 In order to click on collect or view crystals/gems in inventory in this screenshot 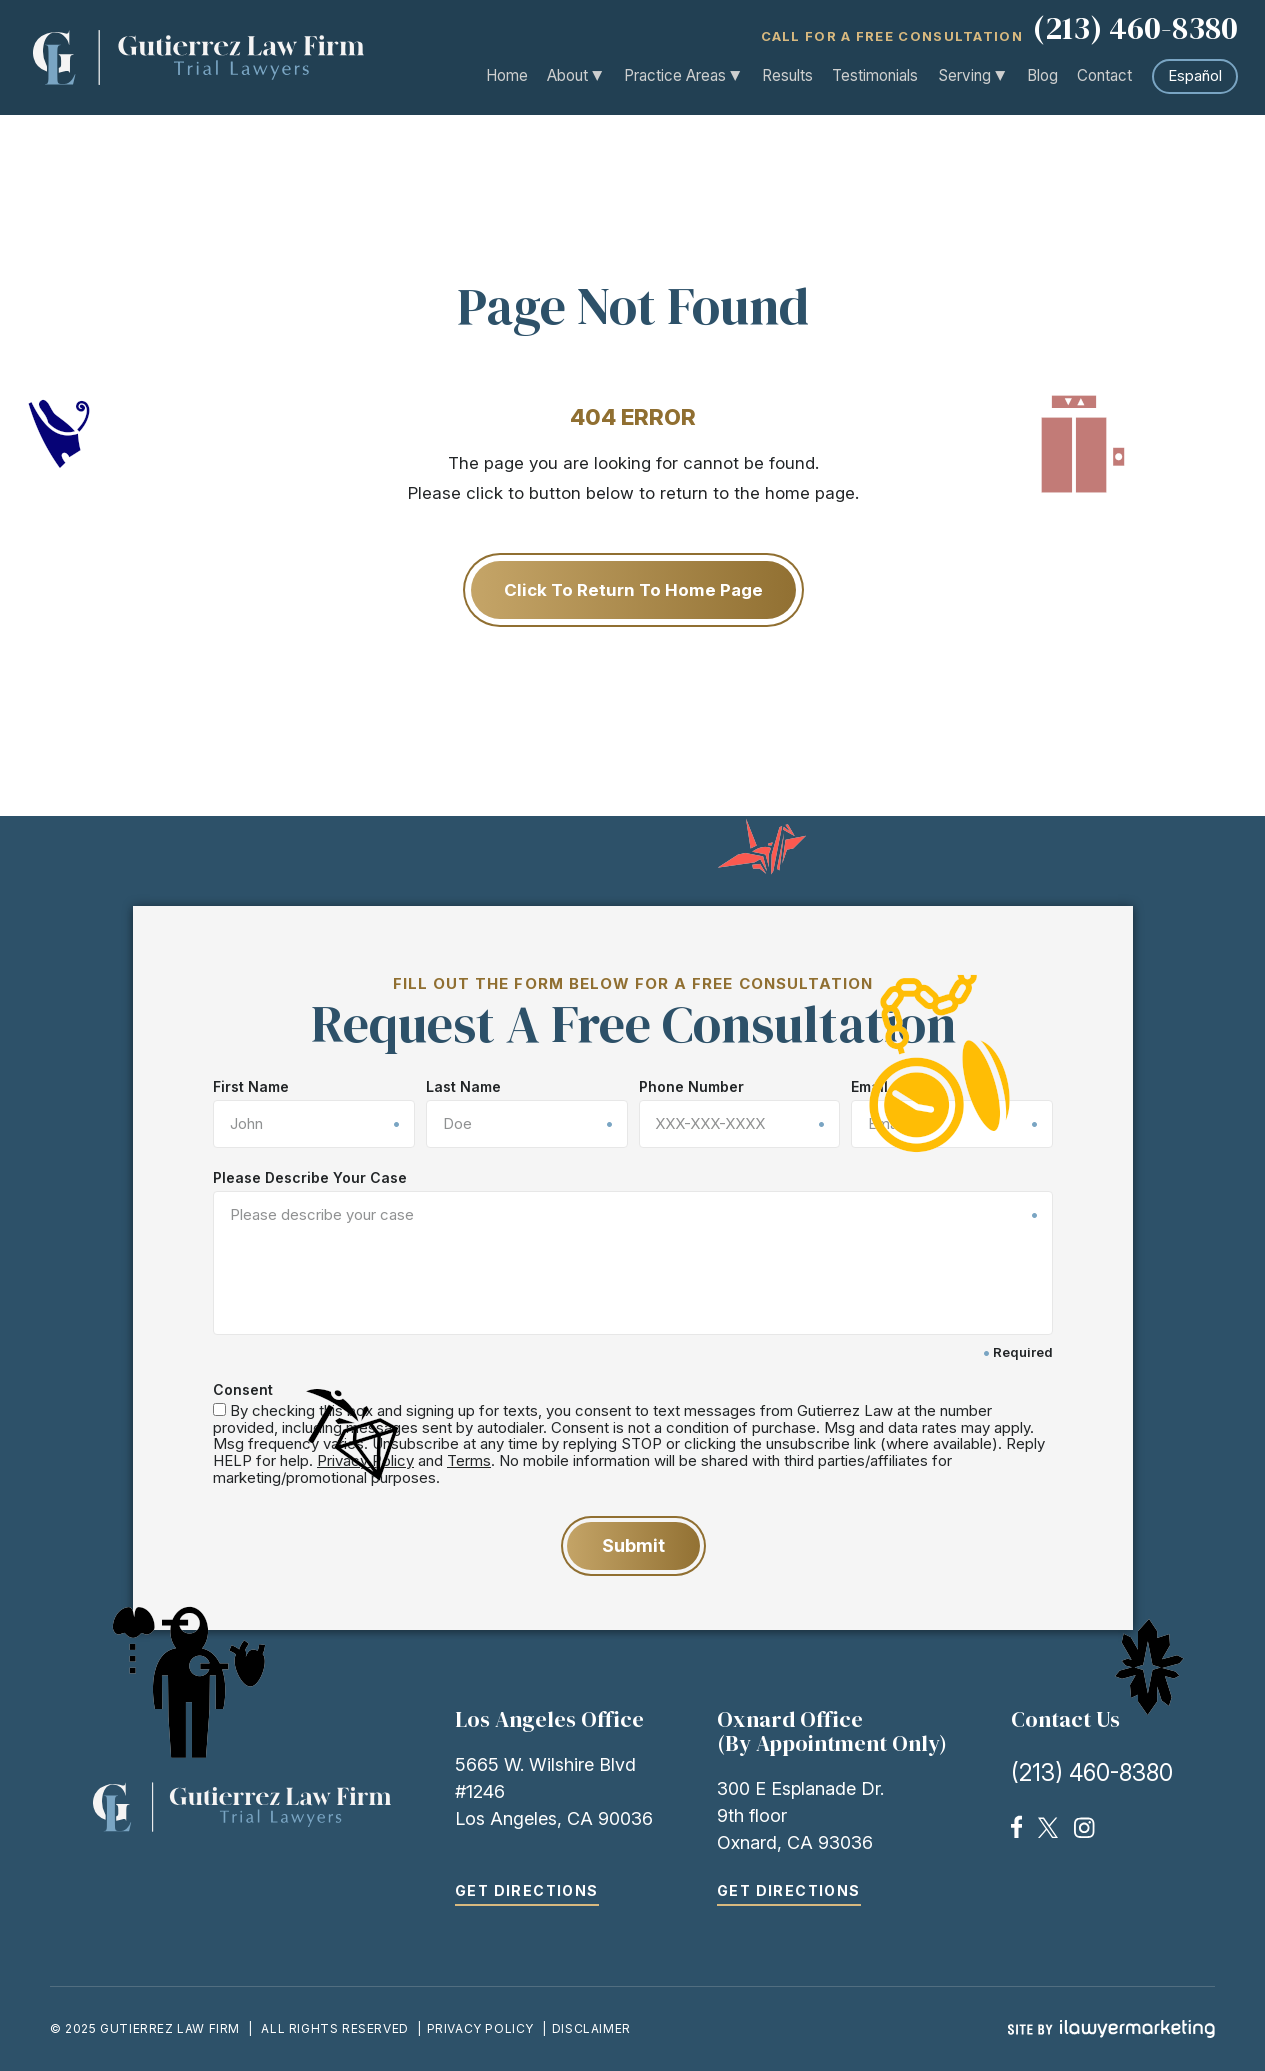, I will do `click(1147, 1667)`.